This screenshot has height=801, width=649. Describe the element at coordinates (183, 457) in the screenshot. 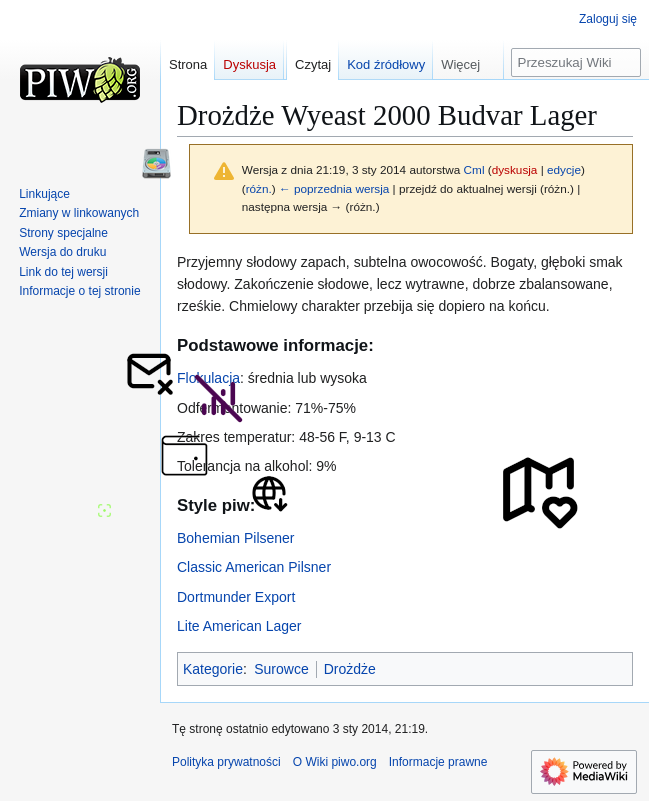

I see `access your wallet or payment methods` at that location.